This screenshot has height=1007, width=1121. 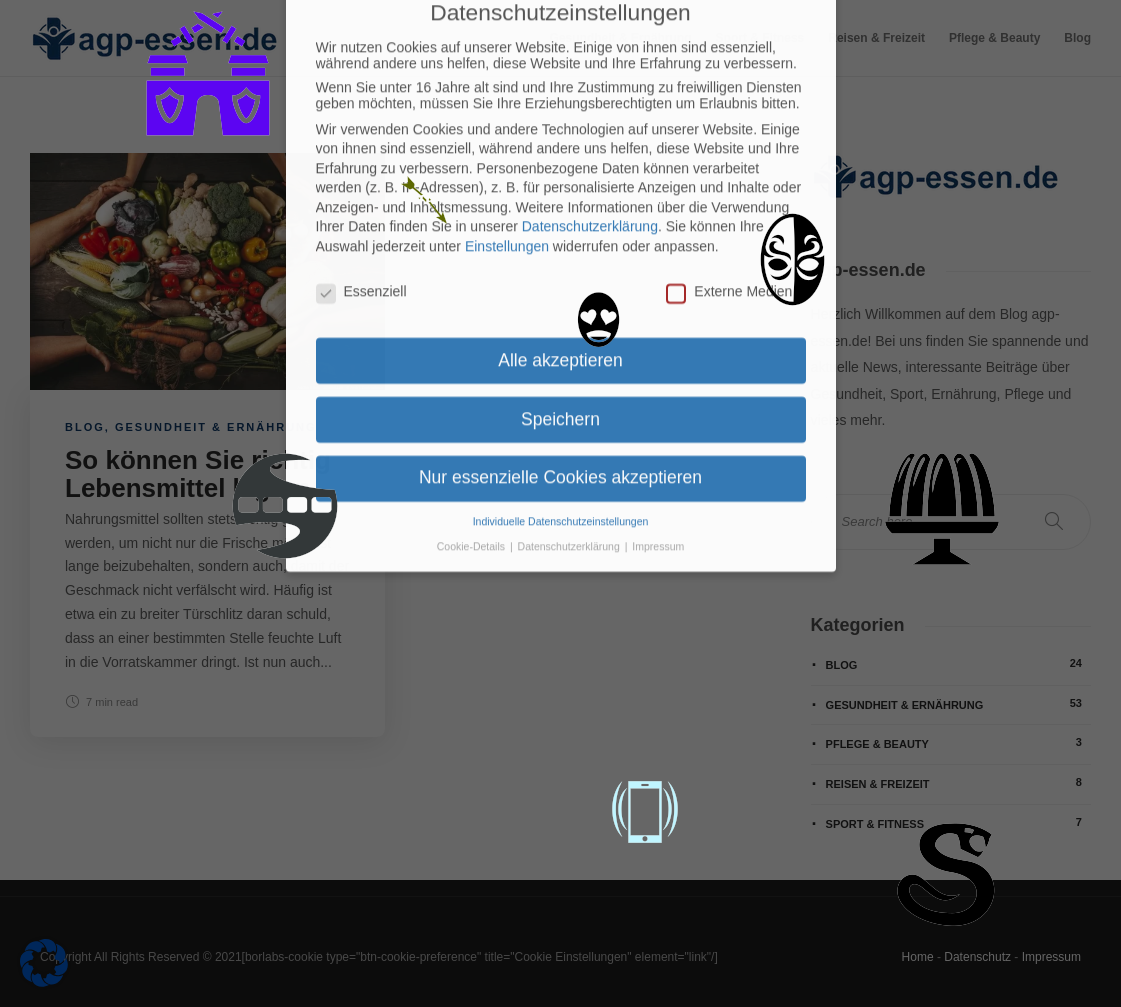 I want to click on indicates a "love" or "smitten" reaction, so click(x=598, y=319).